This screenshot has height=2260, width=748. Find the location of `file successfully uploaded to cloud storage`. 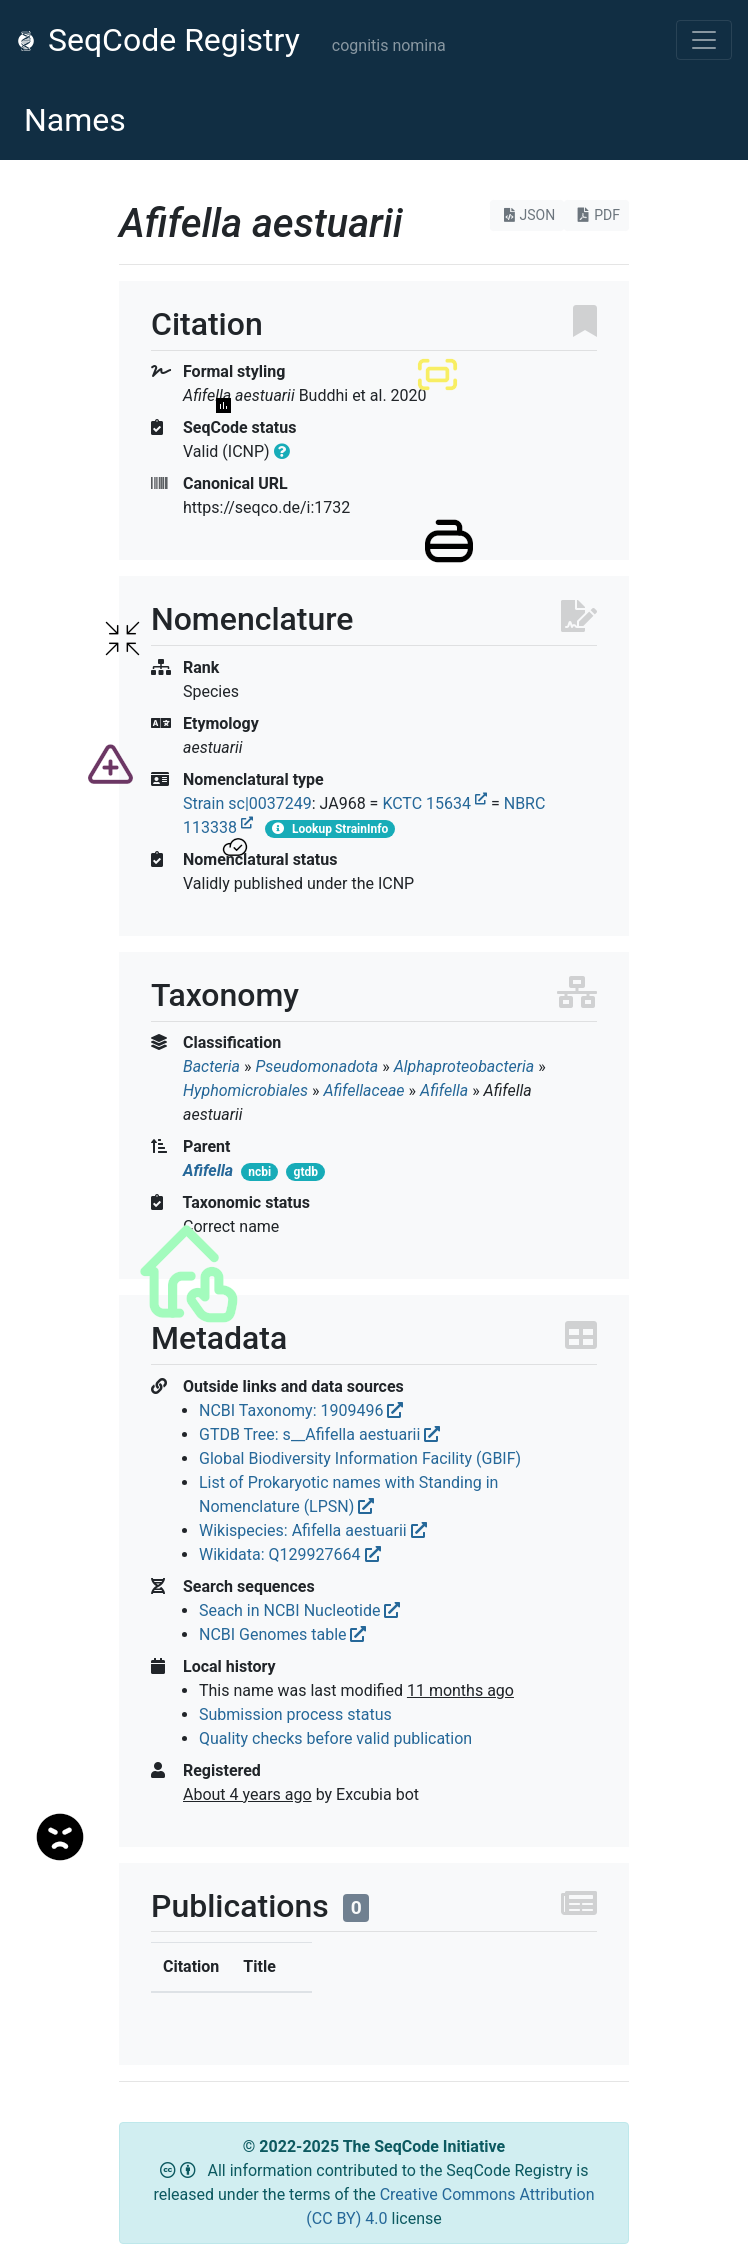

file successfully uploaded to cloud storage is located at coordinates (235, 847).